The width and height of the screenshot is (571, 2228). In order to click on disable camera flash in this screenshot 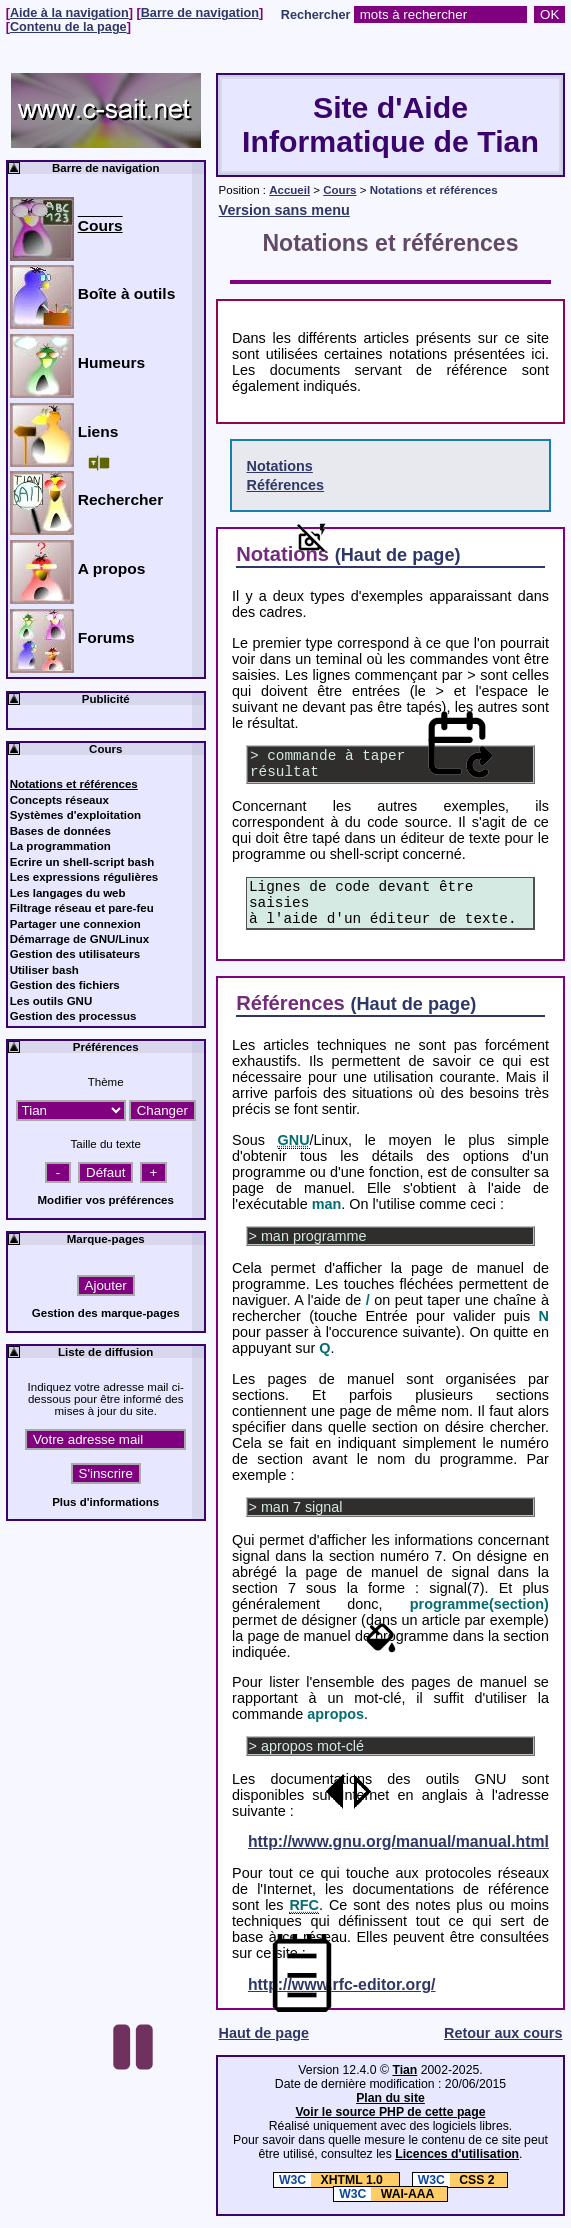, I will do `click(312, 537)`.